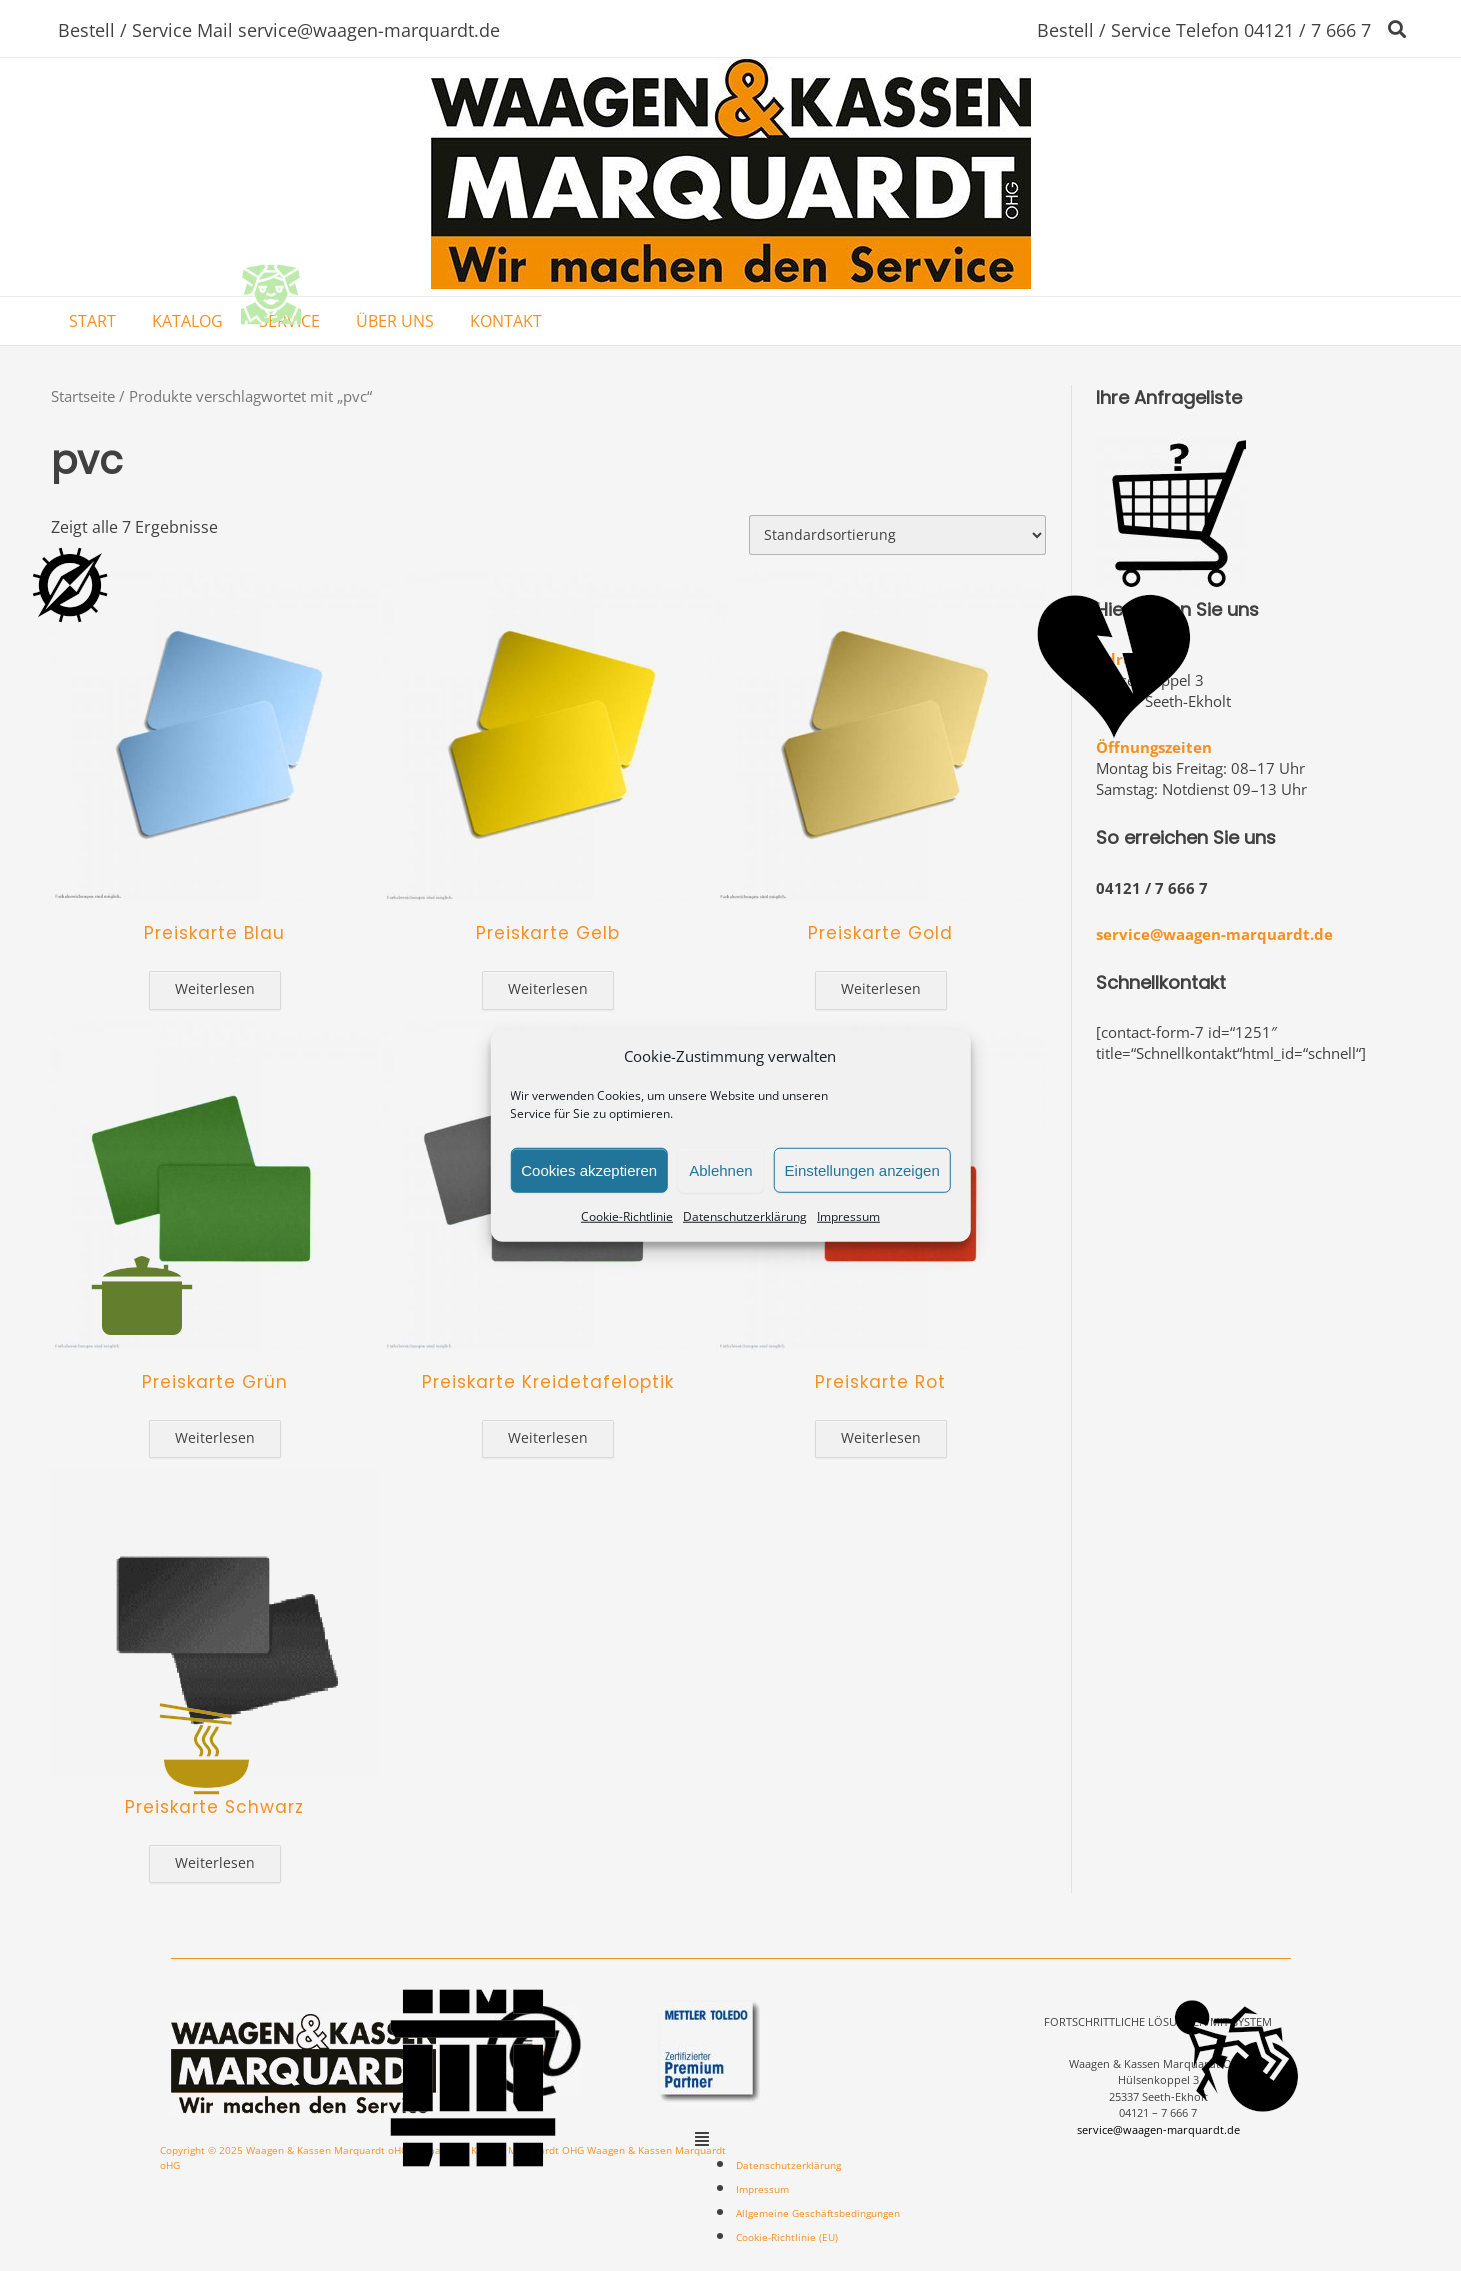  Describe the element at coordinates (1114, 666) in the screenshot. I see `indicates a dislike or negative reaction` at that location.